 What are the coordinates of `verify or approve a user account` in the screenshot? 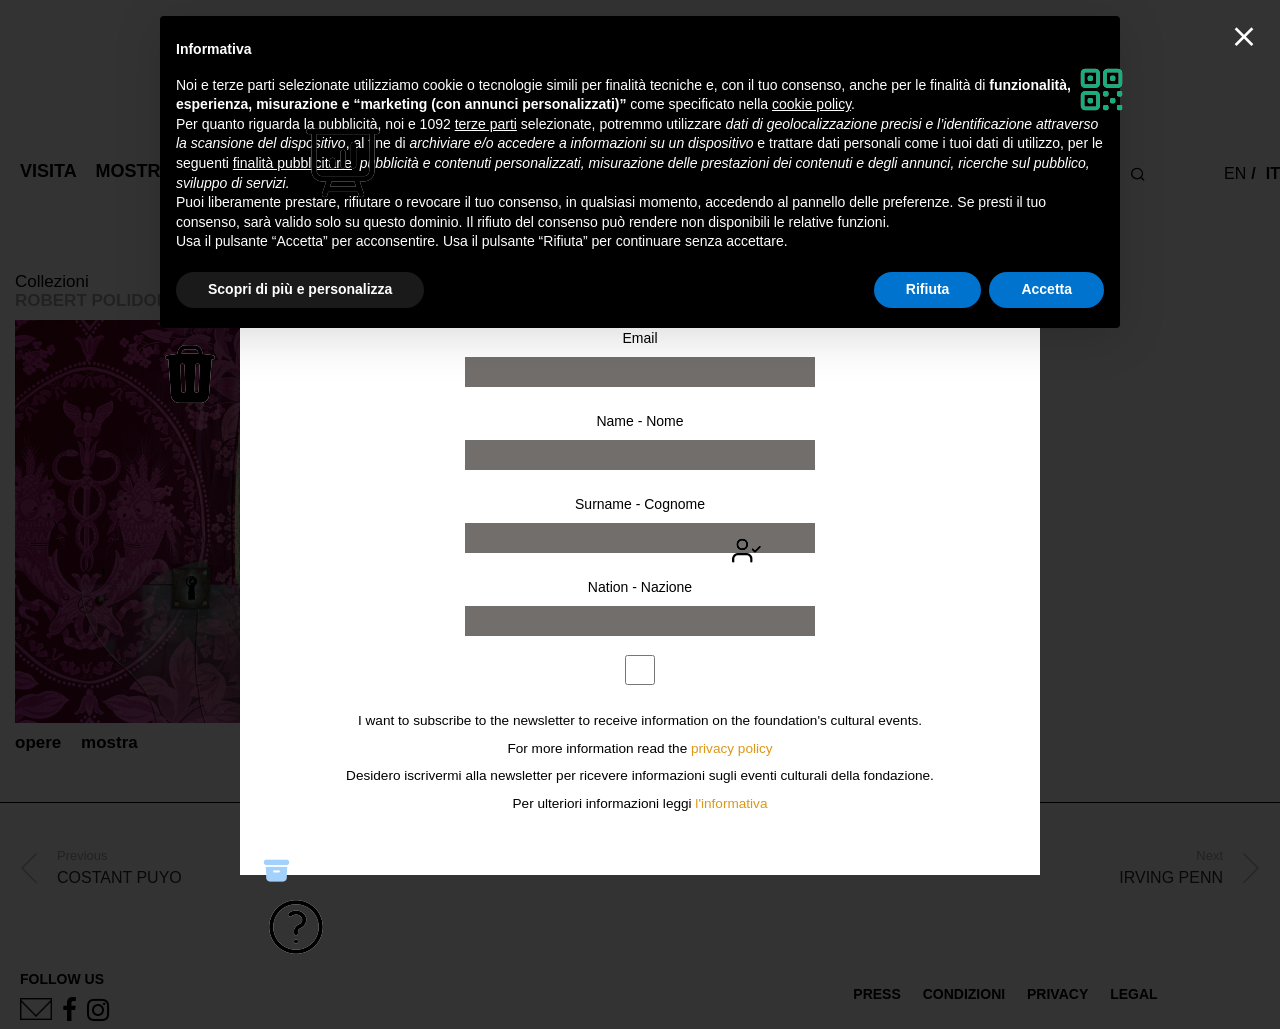 It's located at (746, 550).